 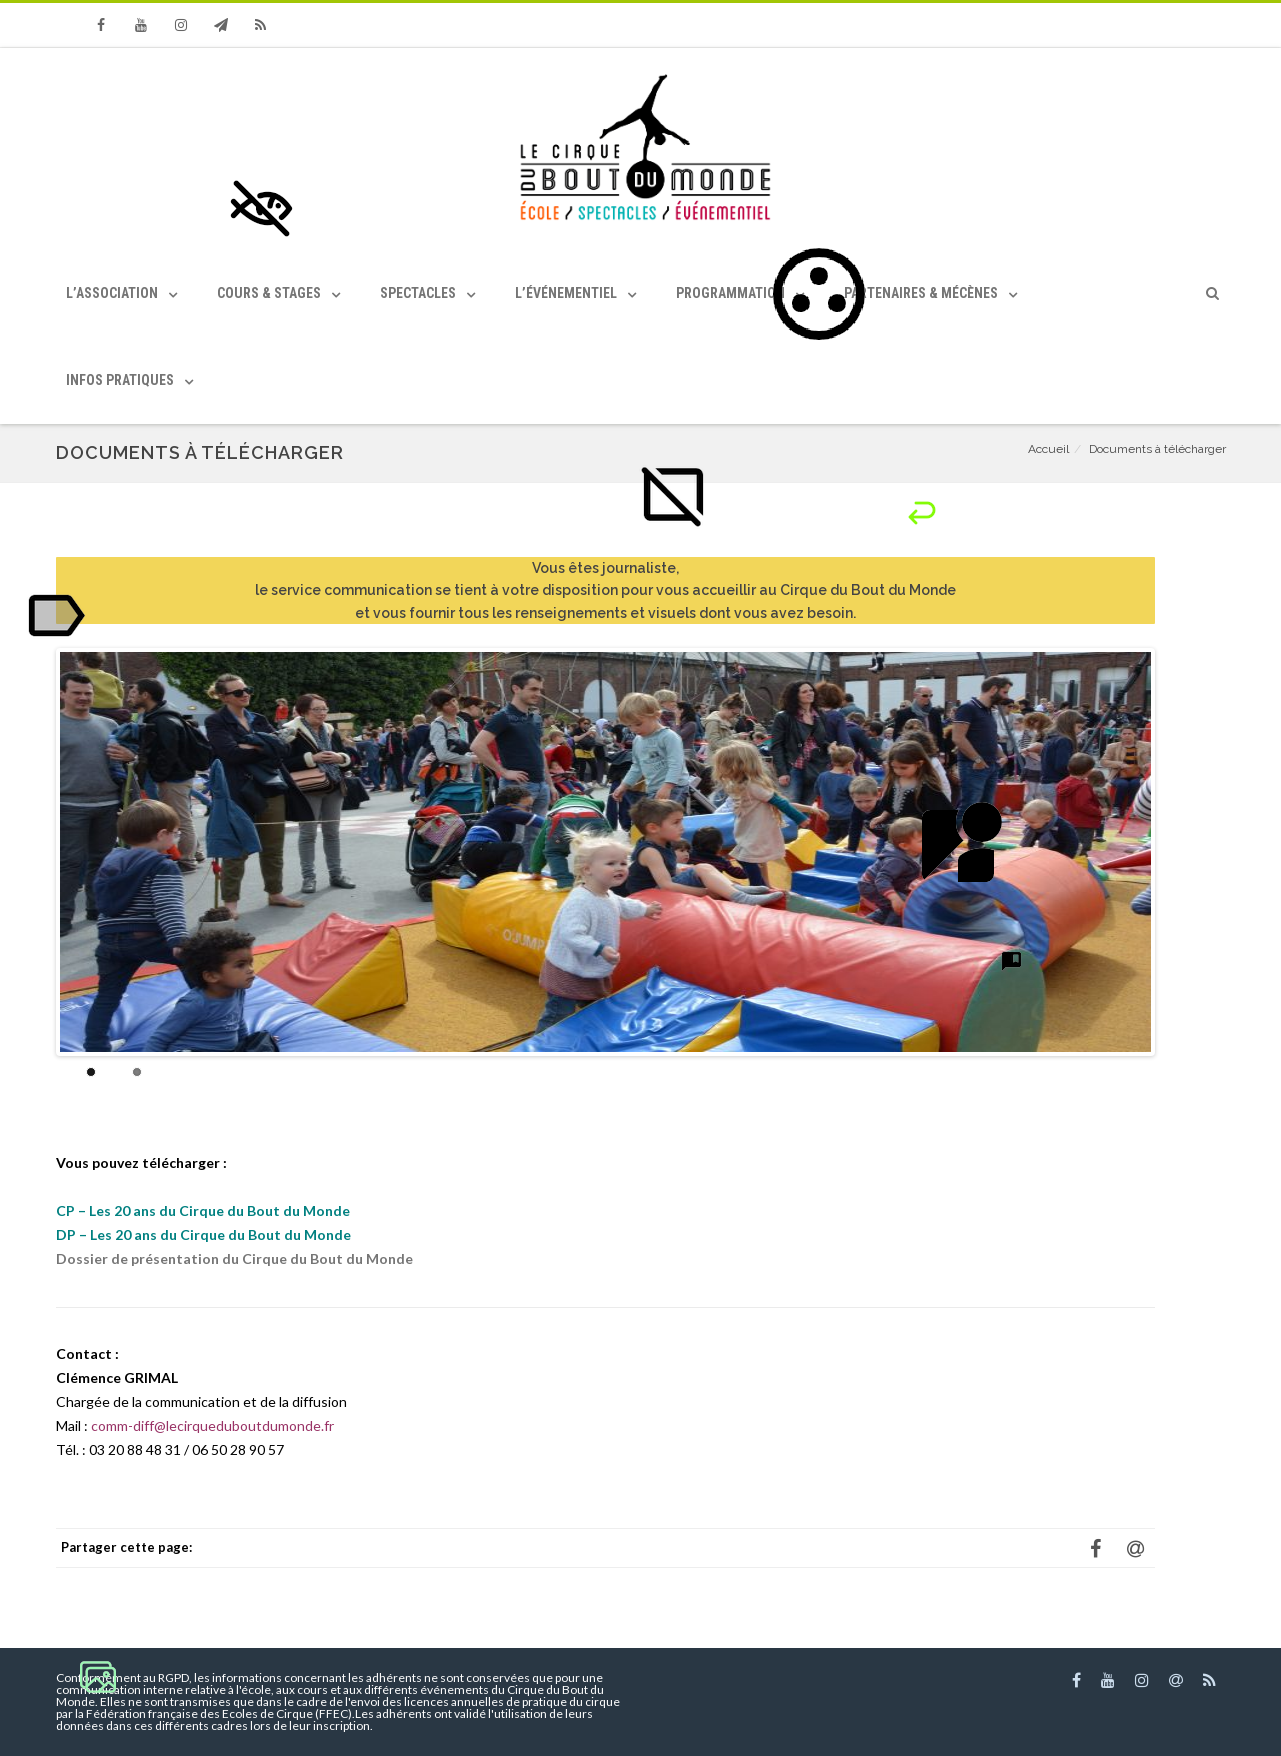 I want to click on access street view mode on maps, so click(x=958, y=846).